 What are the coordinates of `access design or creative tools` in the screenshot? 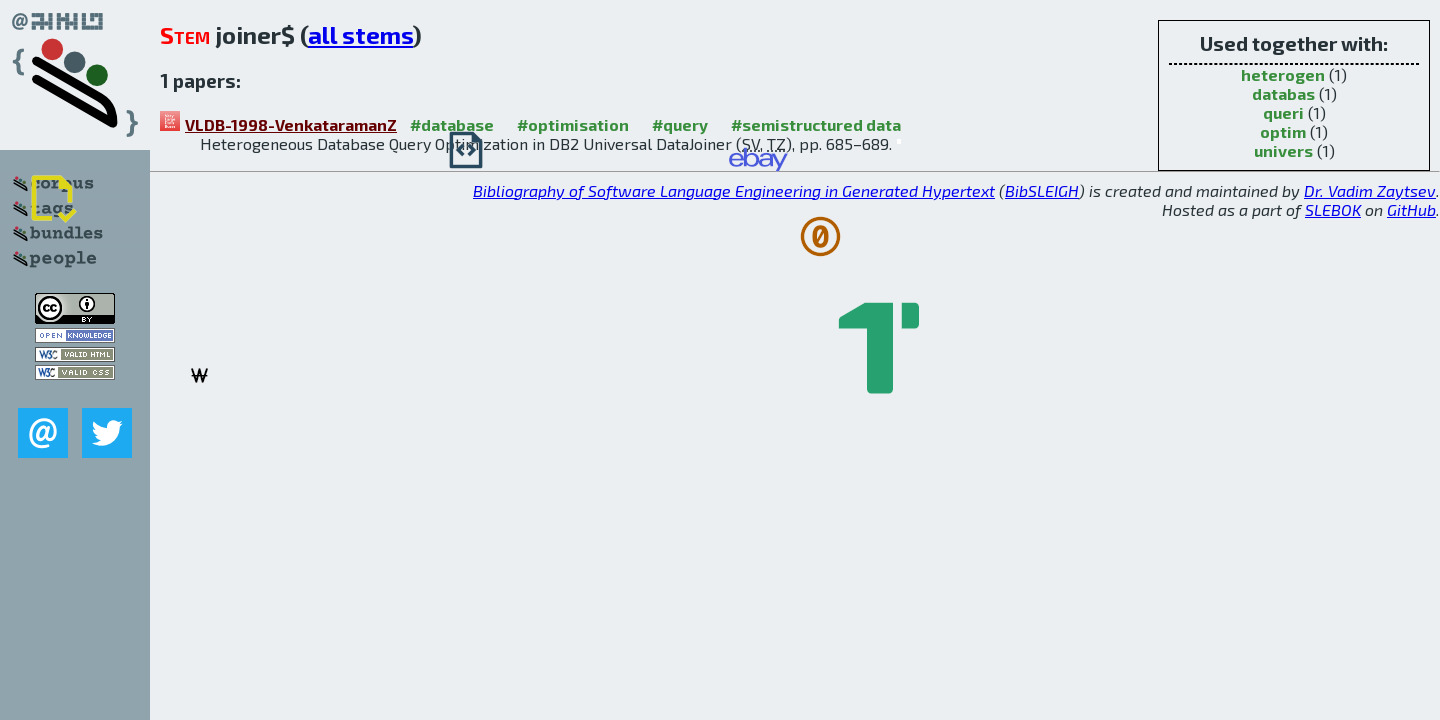 It's located at (880, 346).